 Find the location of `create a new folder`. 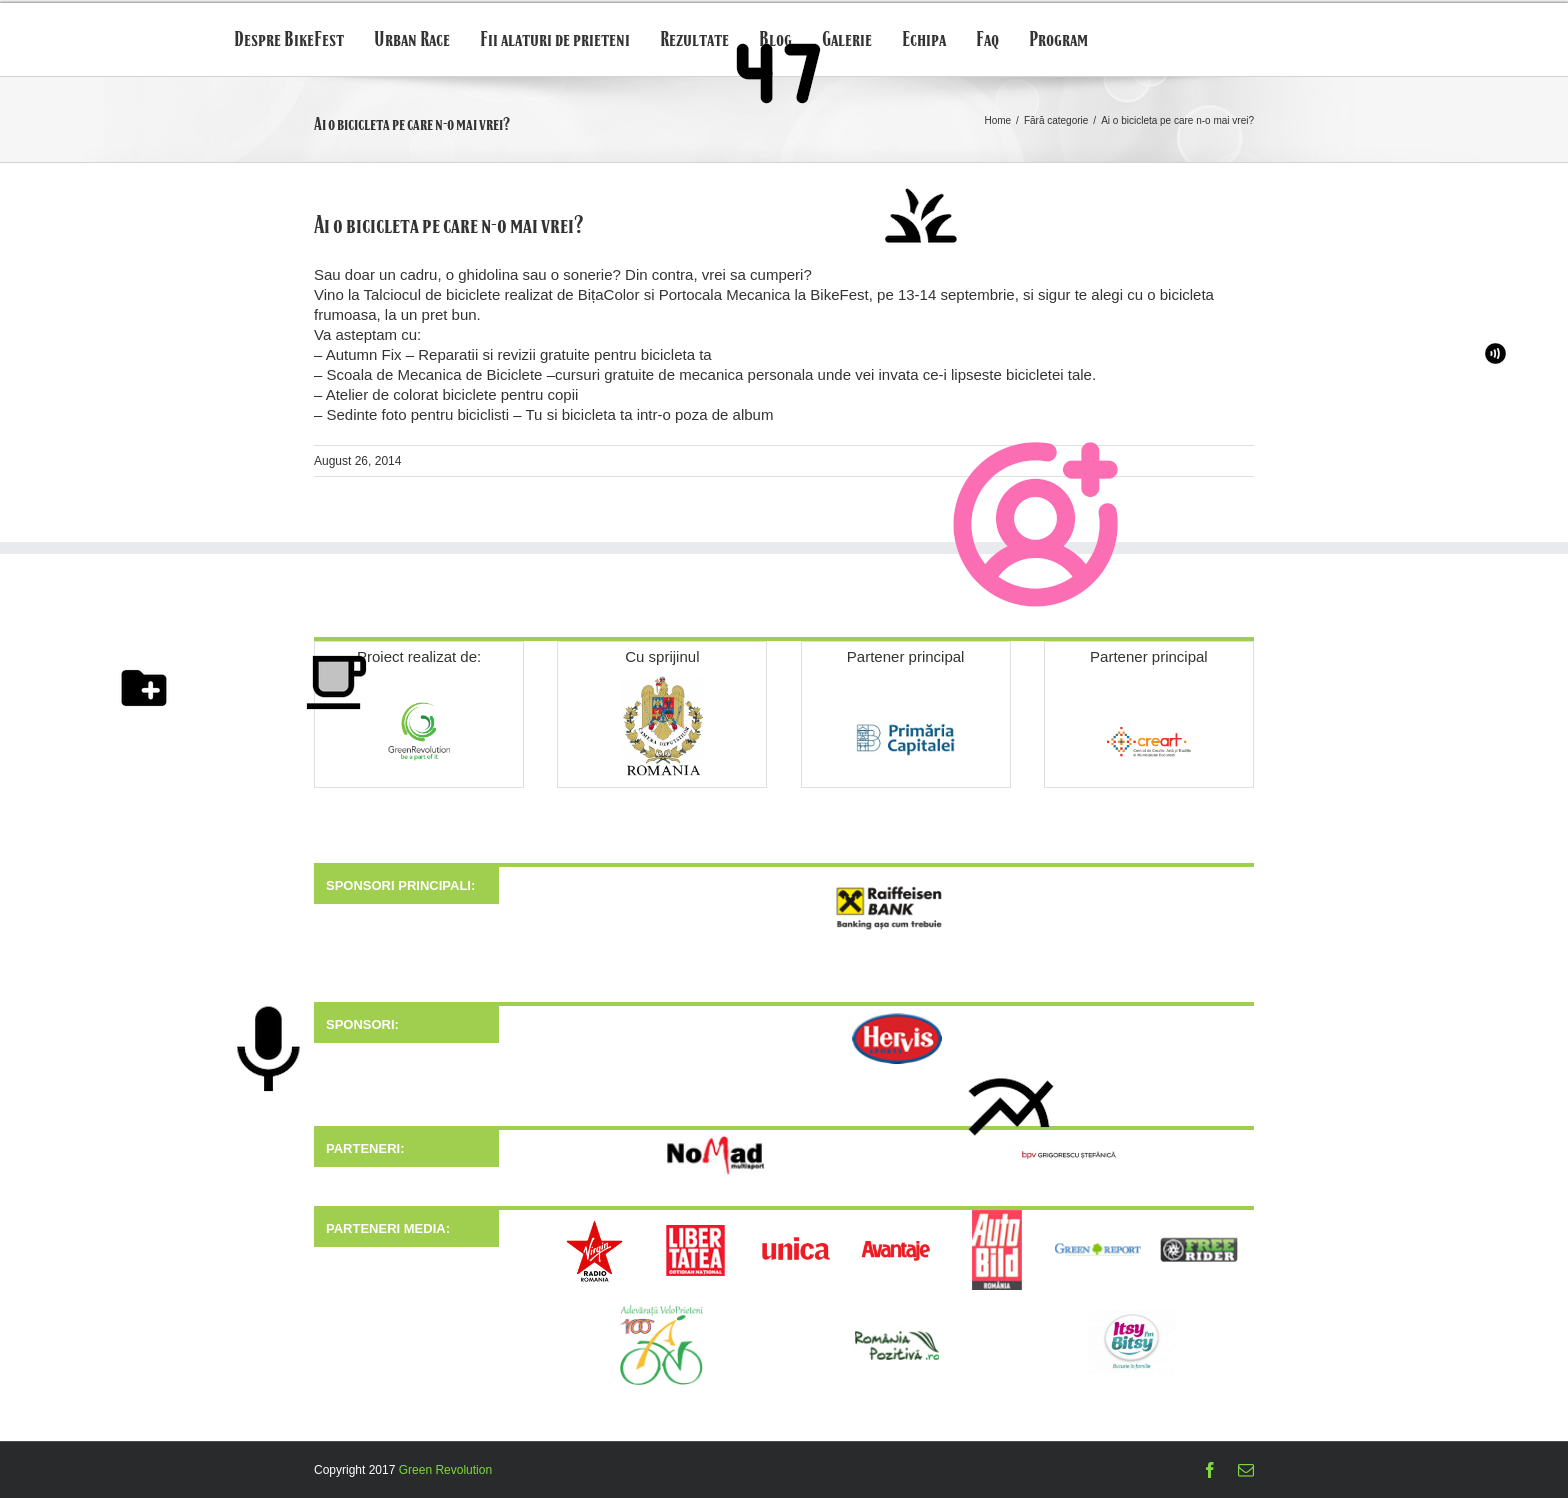

create a new folder is located at coordinates (144, 688).